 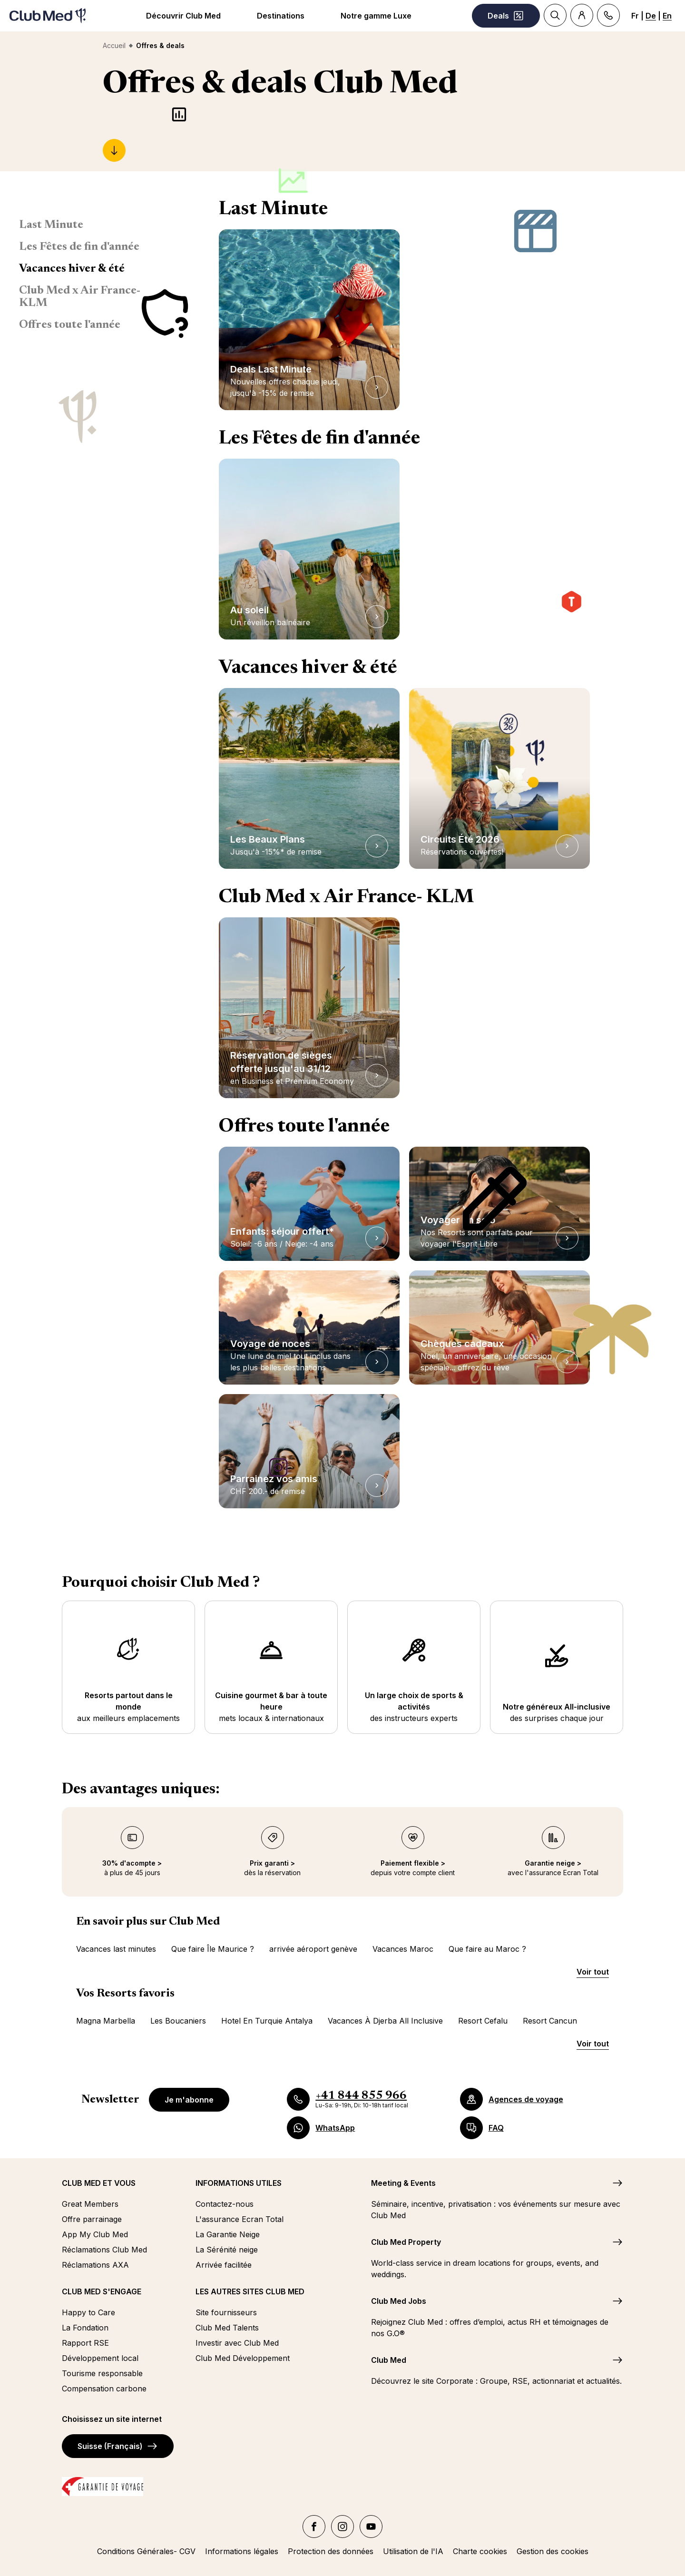 What do you see at coordinates (495, 1199) in the screenshot?
I see `select a color from the canvas` at bounding box center [495, 1199].